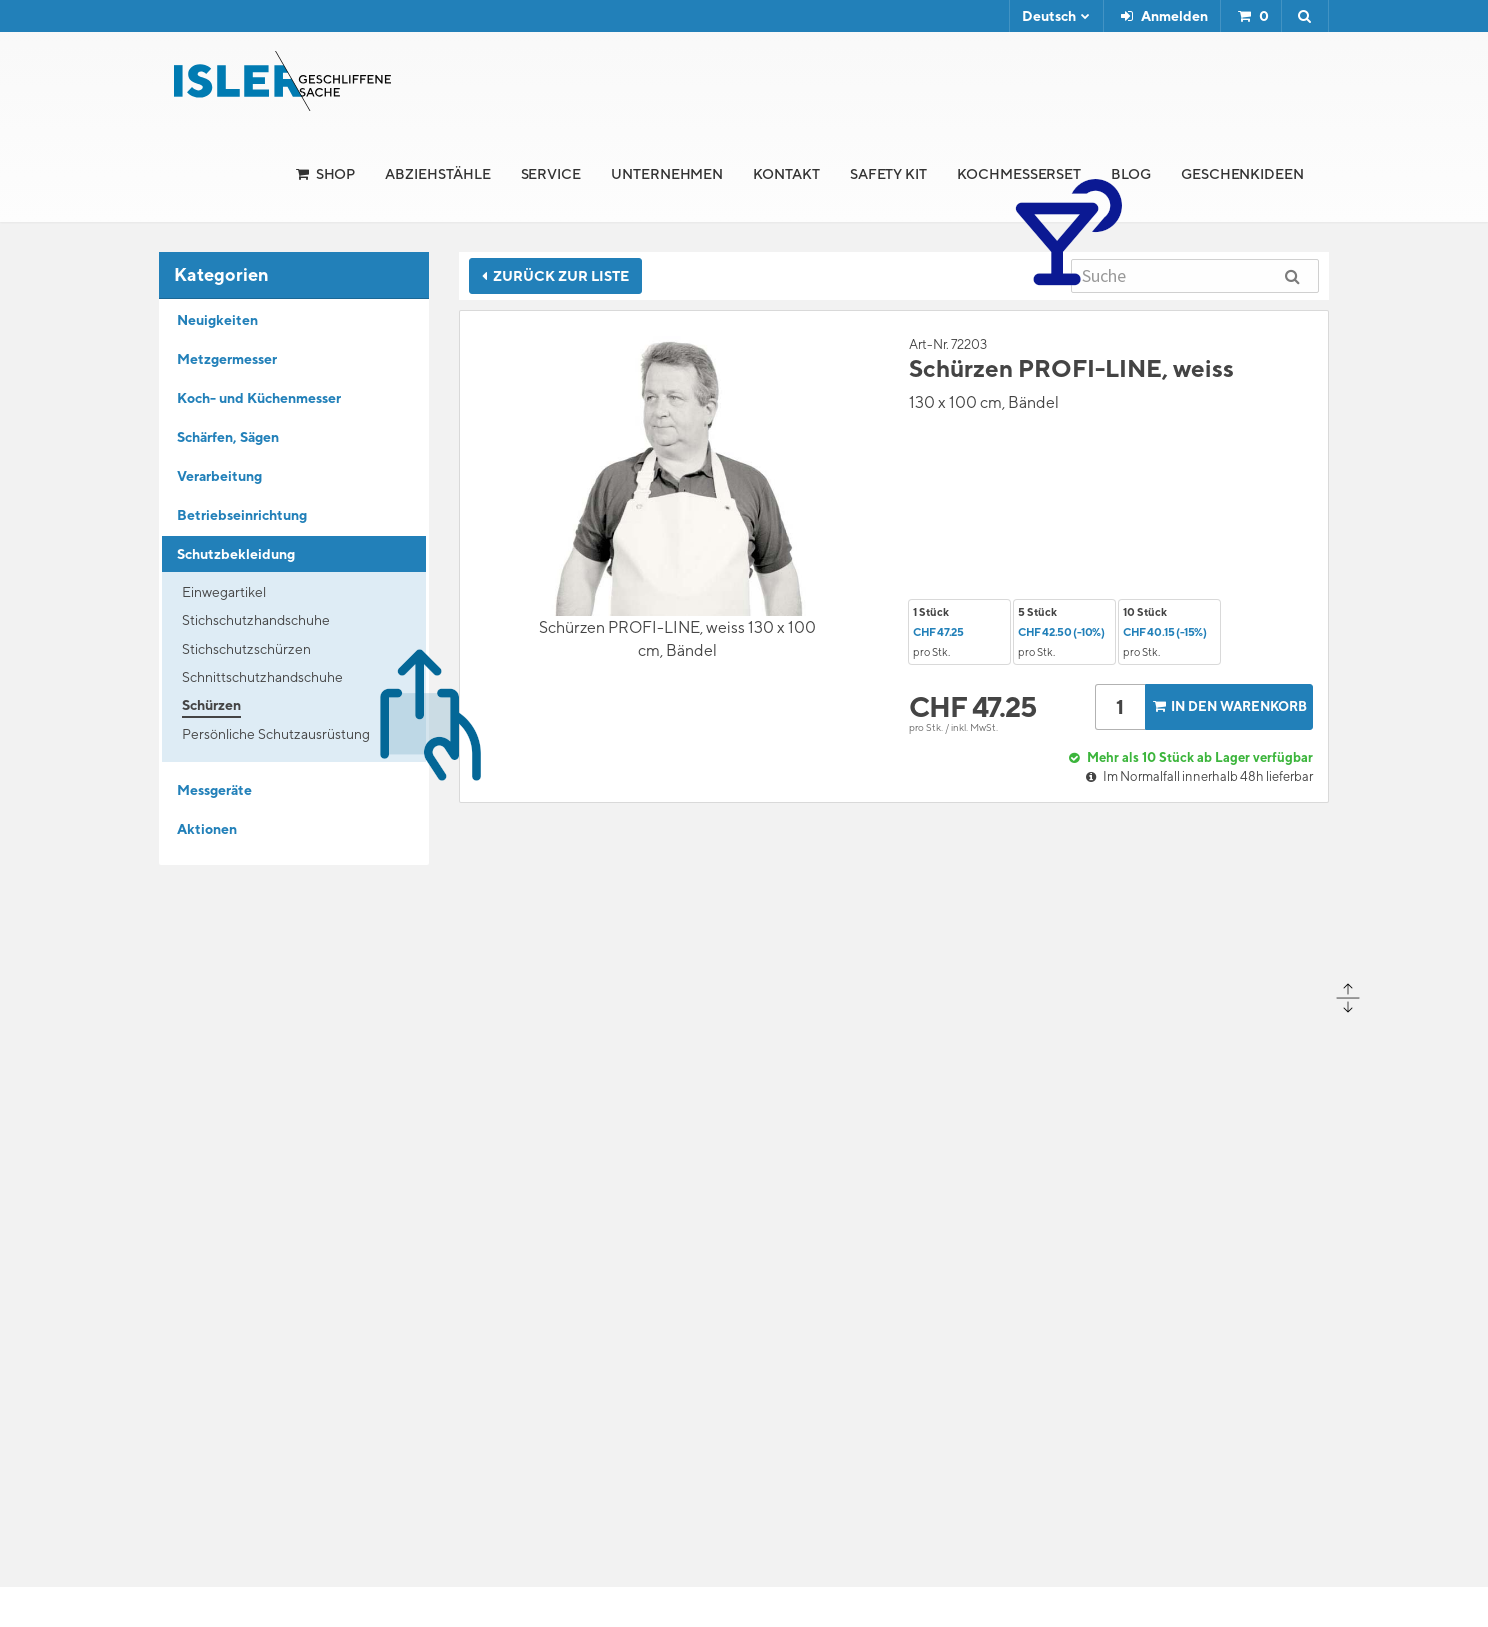  Describe the element at coordinates (1063, 238) in the screenshot. I see `access bar or cocktail menu` at that location.